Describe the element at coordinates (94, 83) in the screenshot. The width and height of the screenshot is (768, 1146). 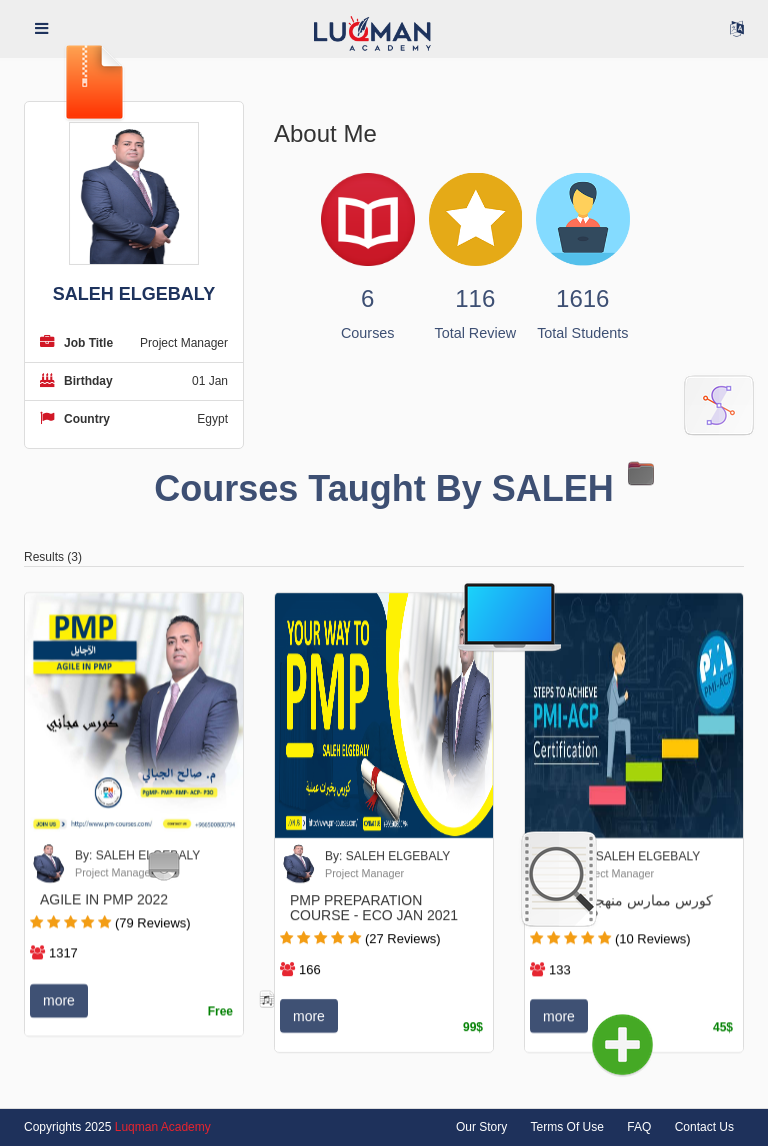
I see `a compressed tzo archive file` at that location.